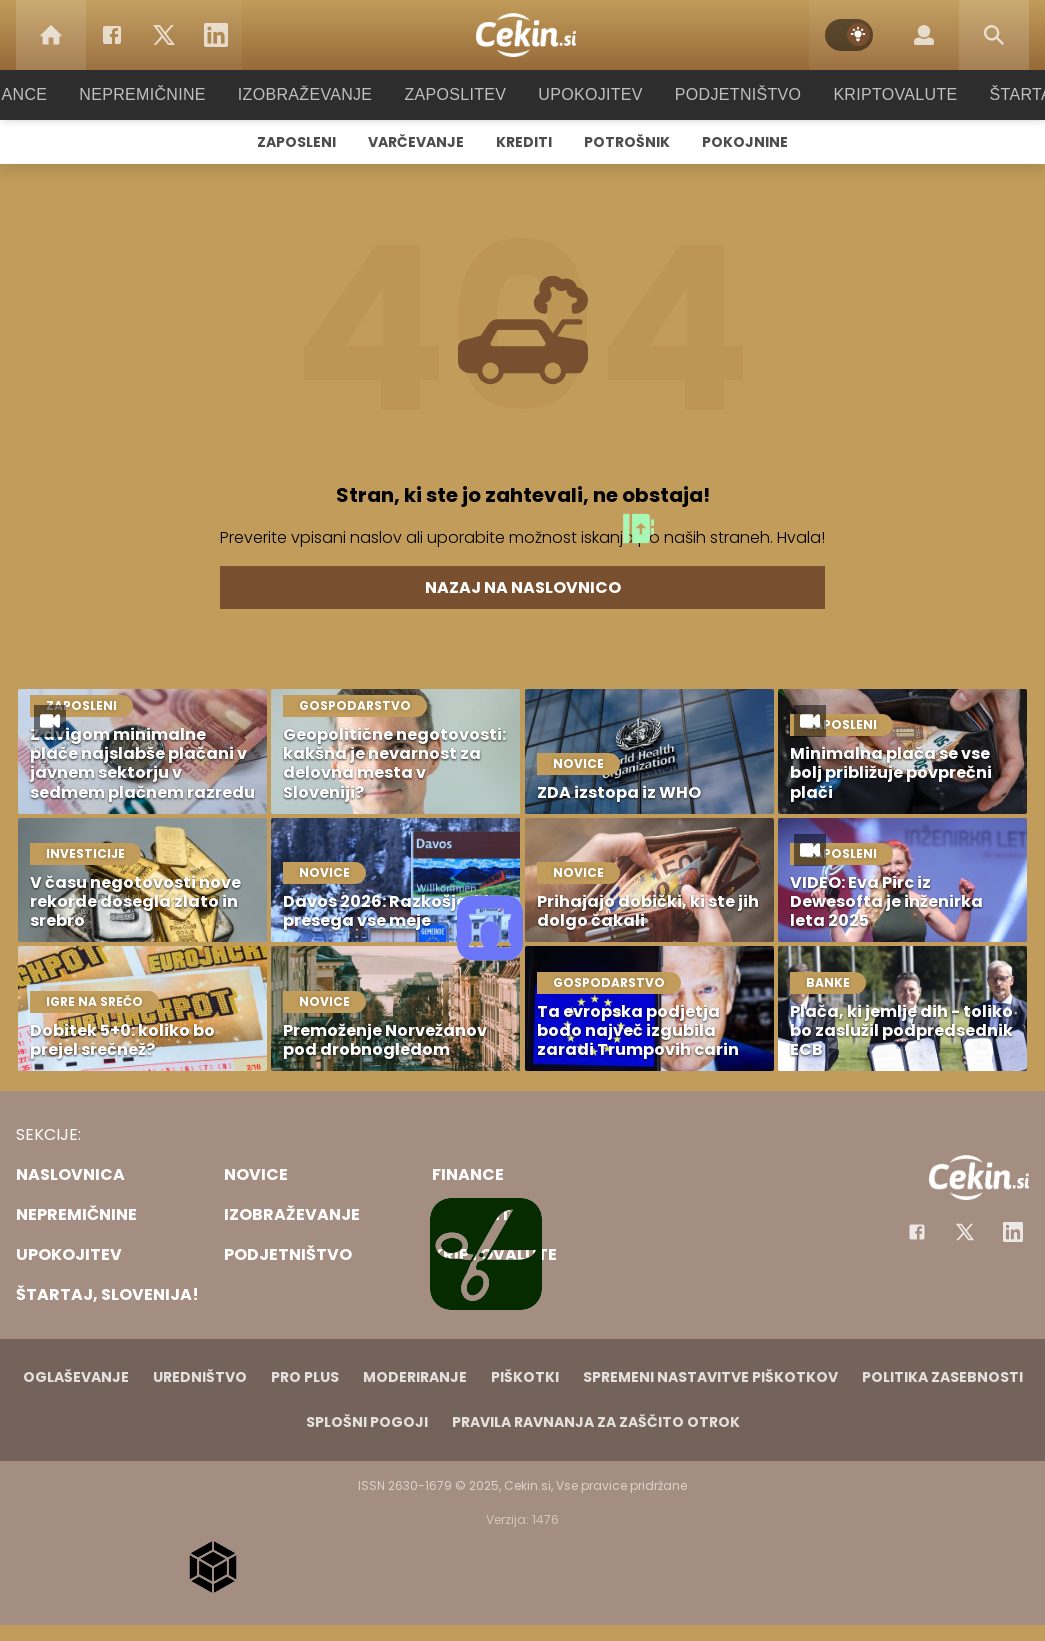 The image size is (1045, 1641). What do you see at coordinates (486, 1254) in the screenshot?
I see `knip app logo` at bounding box center [486, 1254].